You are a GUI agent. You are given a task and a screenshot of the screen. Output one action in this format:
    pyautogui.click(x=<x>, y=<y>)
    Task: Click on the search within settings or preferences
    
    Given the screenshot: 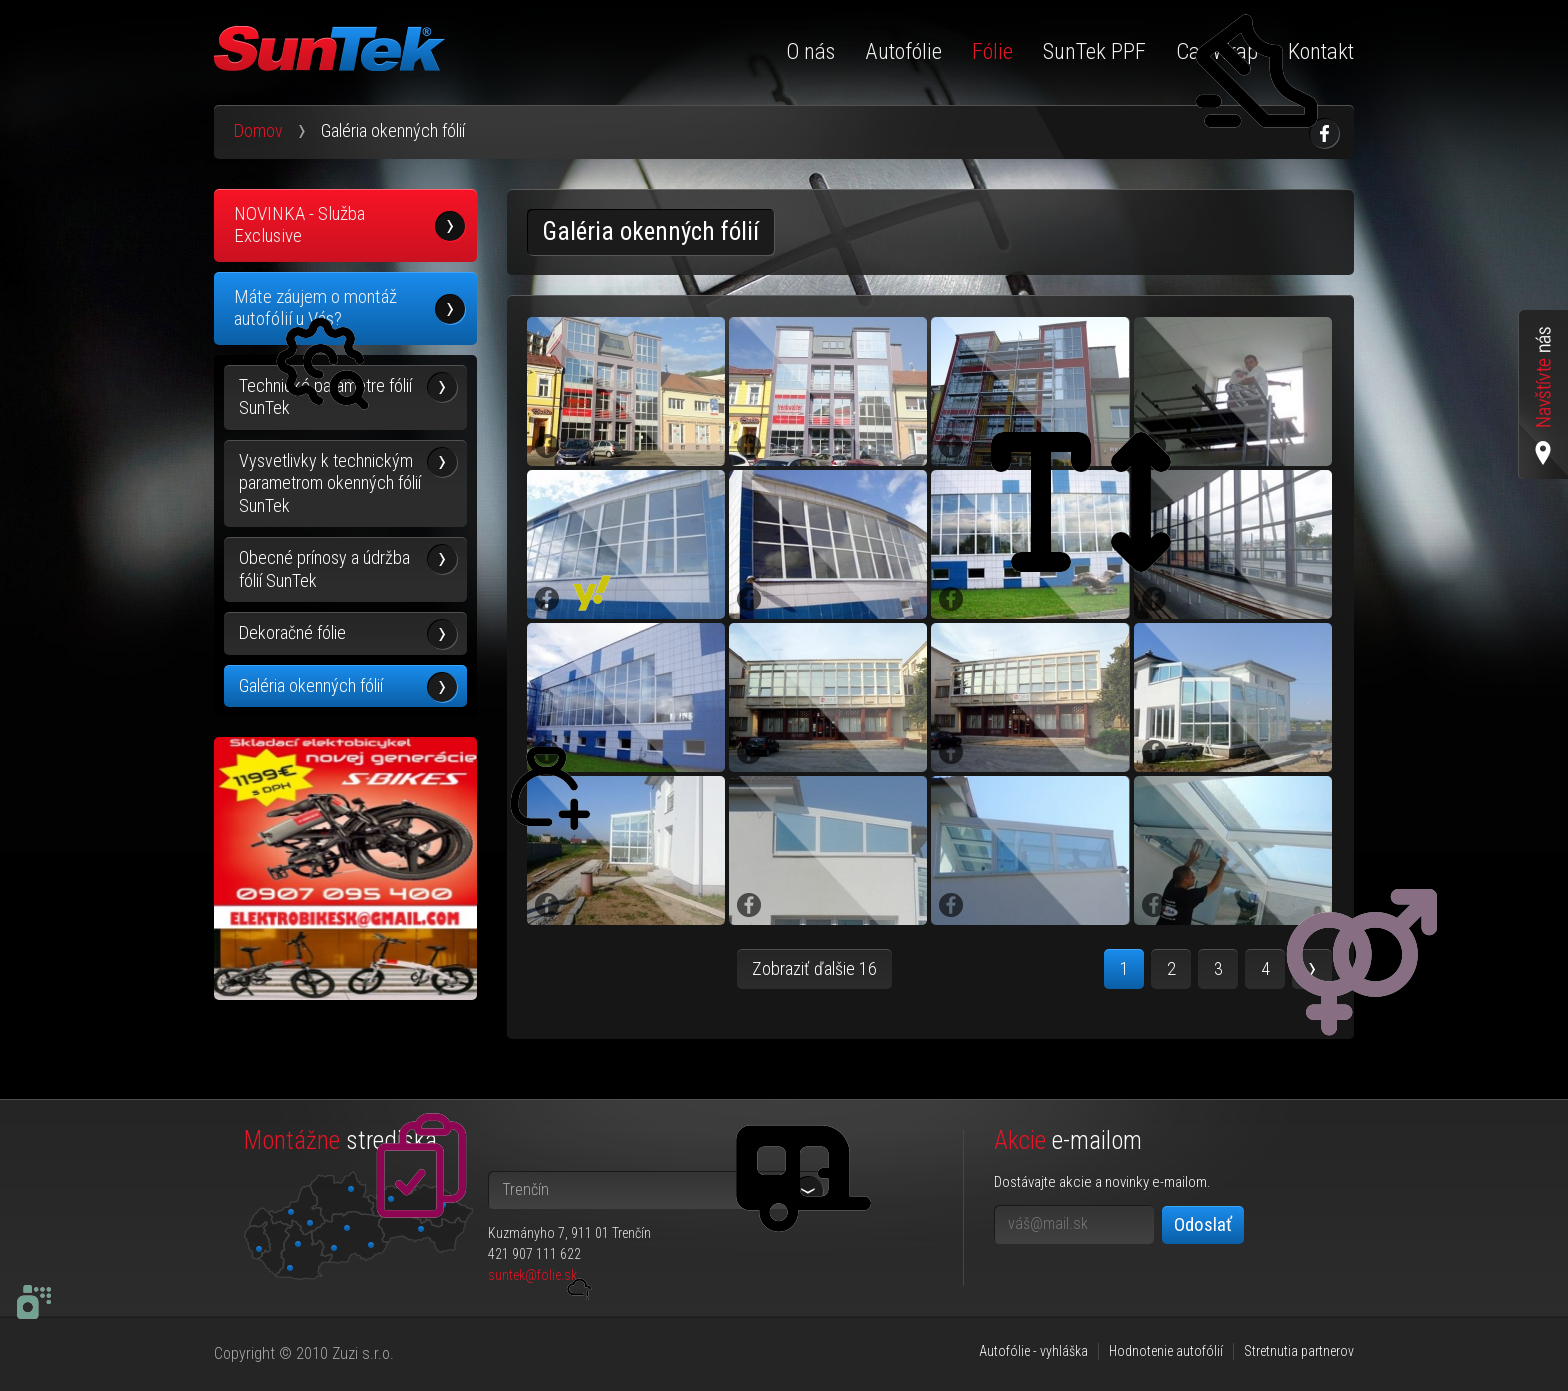 What is the action you would take?
    pyautogui.click(x=320, y=361)
    